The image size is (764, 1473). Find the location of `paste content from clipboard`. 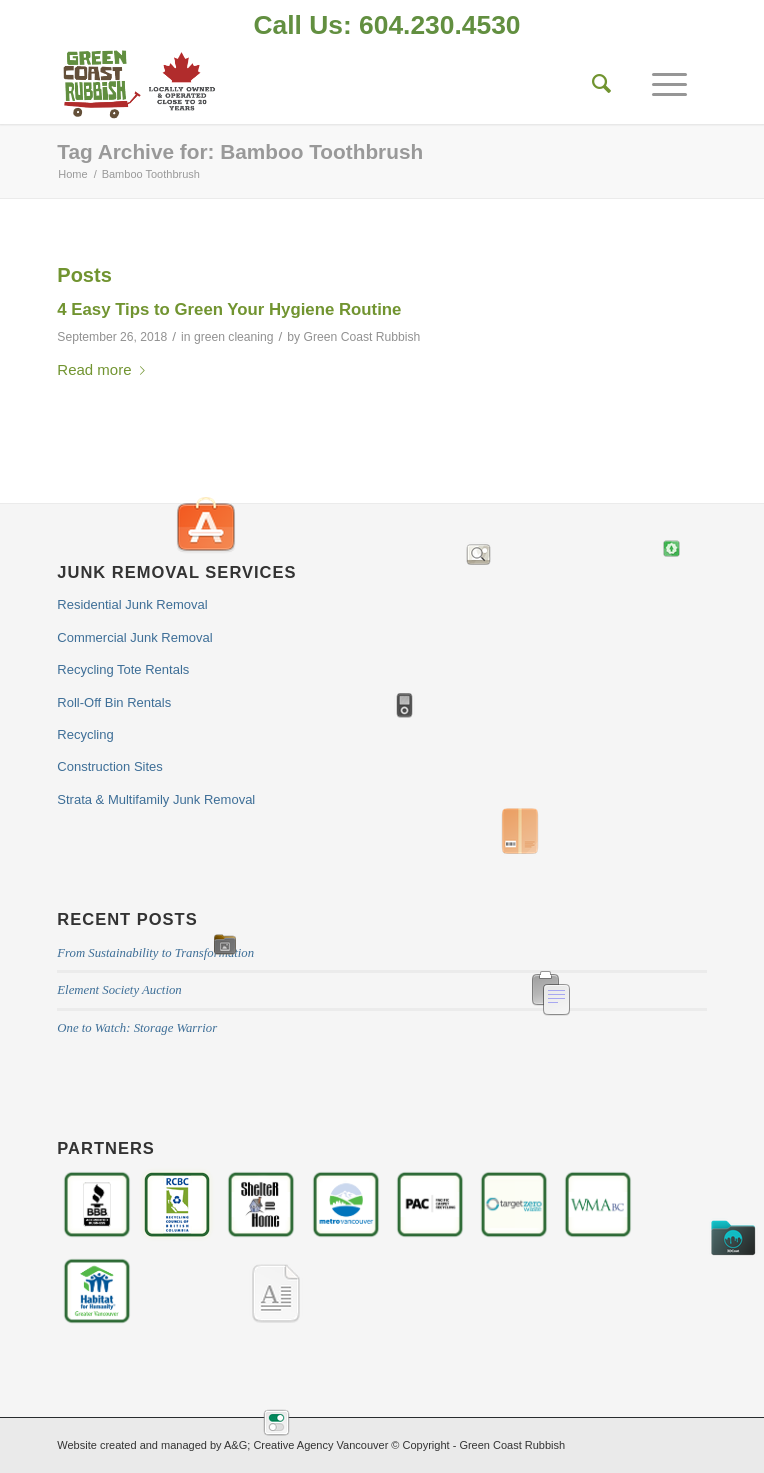

paste content from clipboard is located at coordinates (551, 993).